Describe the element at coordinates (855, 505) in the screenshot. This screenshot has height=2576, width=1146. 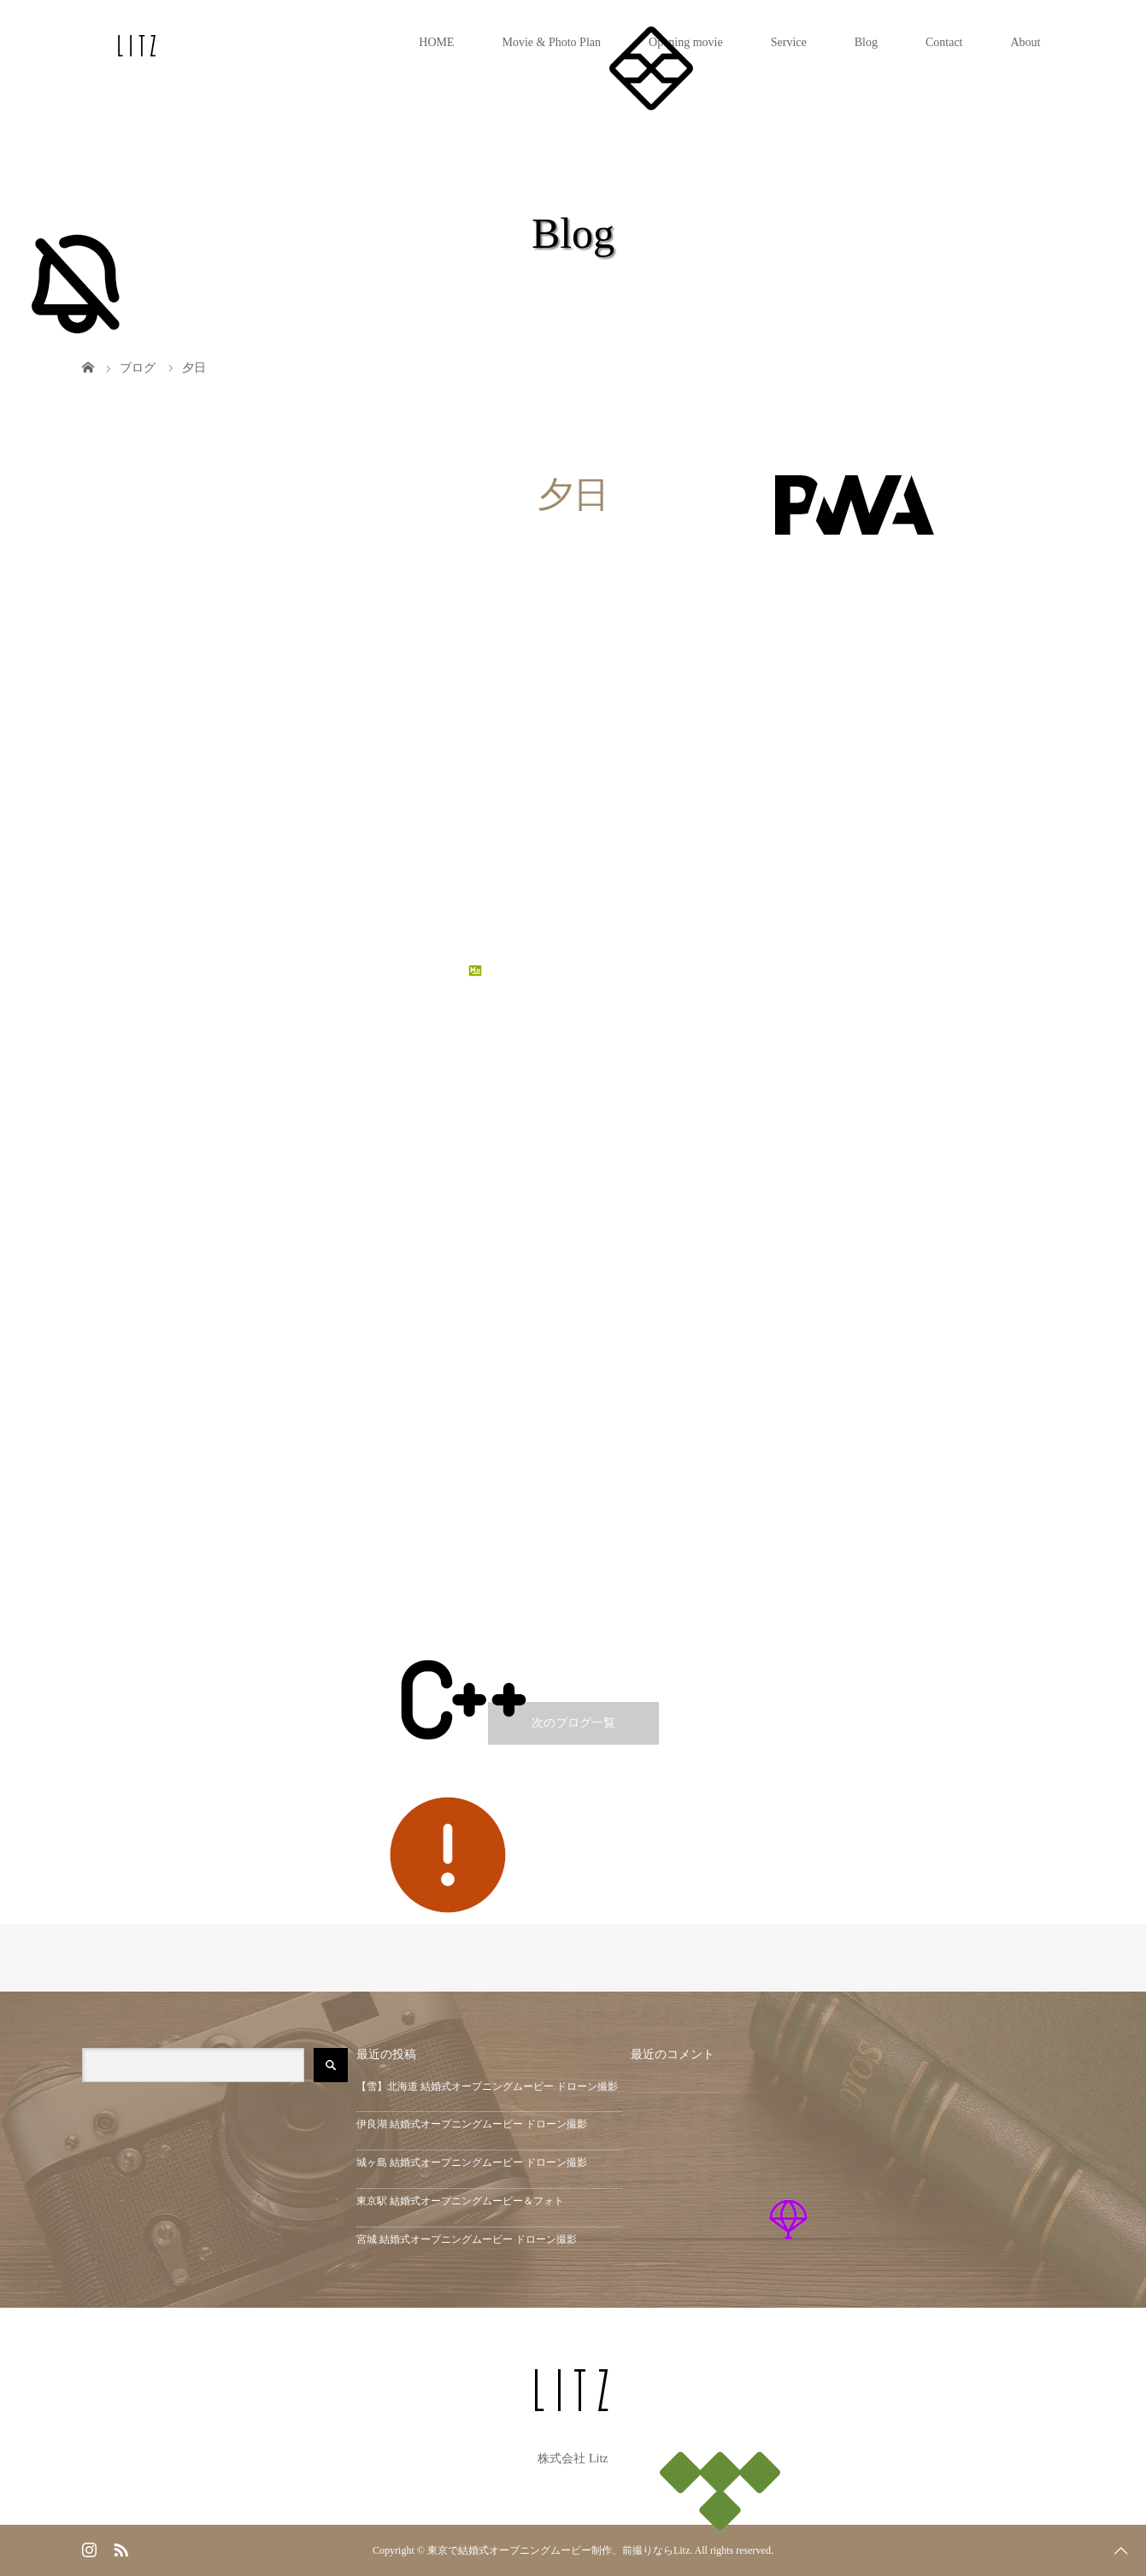
I see `progressive web app logo` at that location.